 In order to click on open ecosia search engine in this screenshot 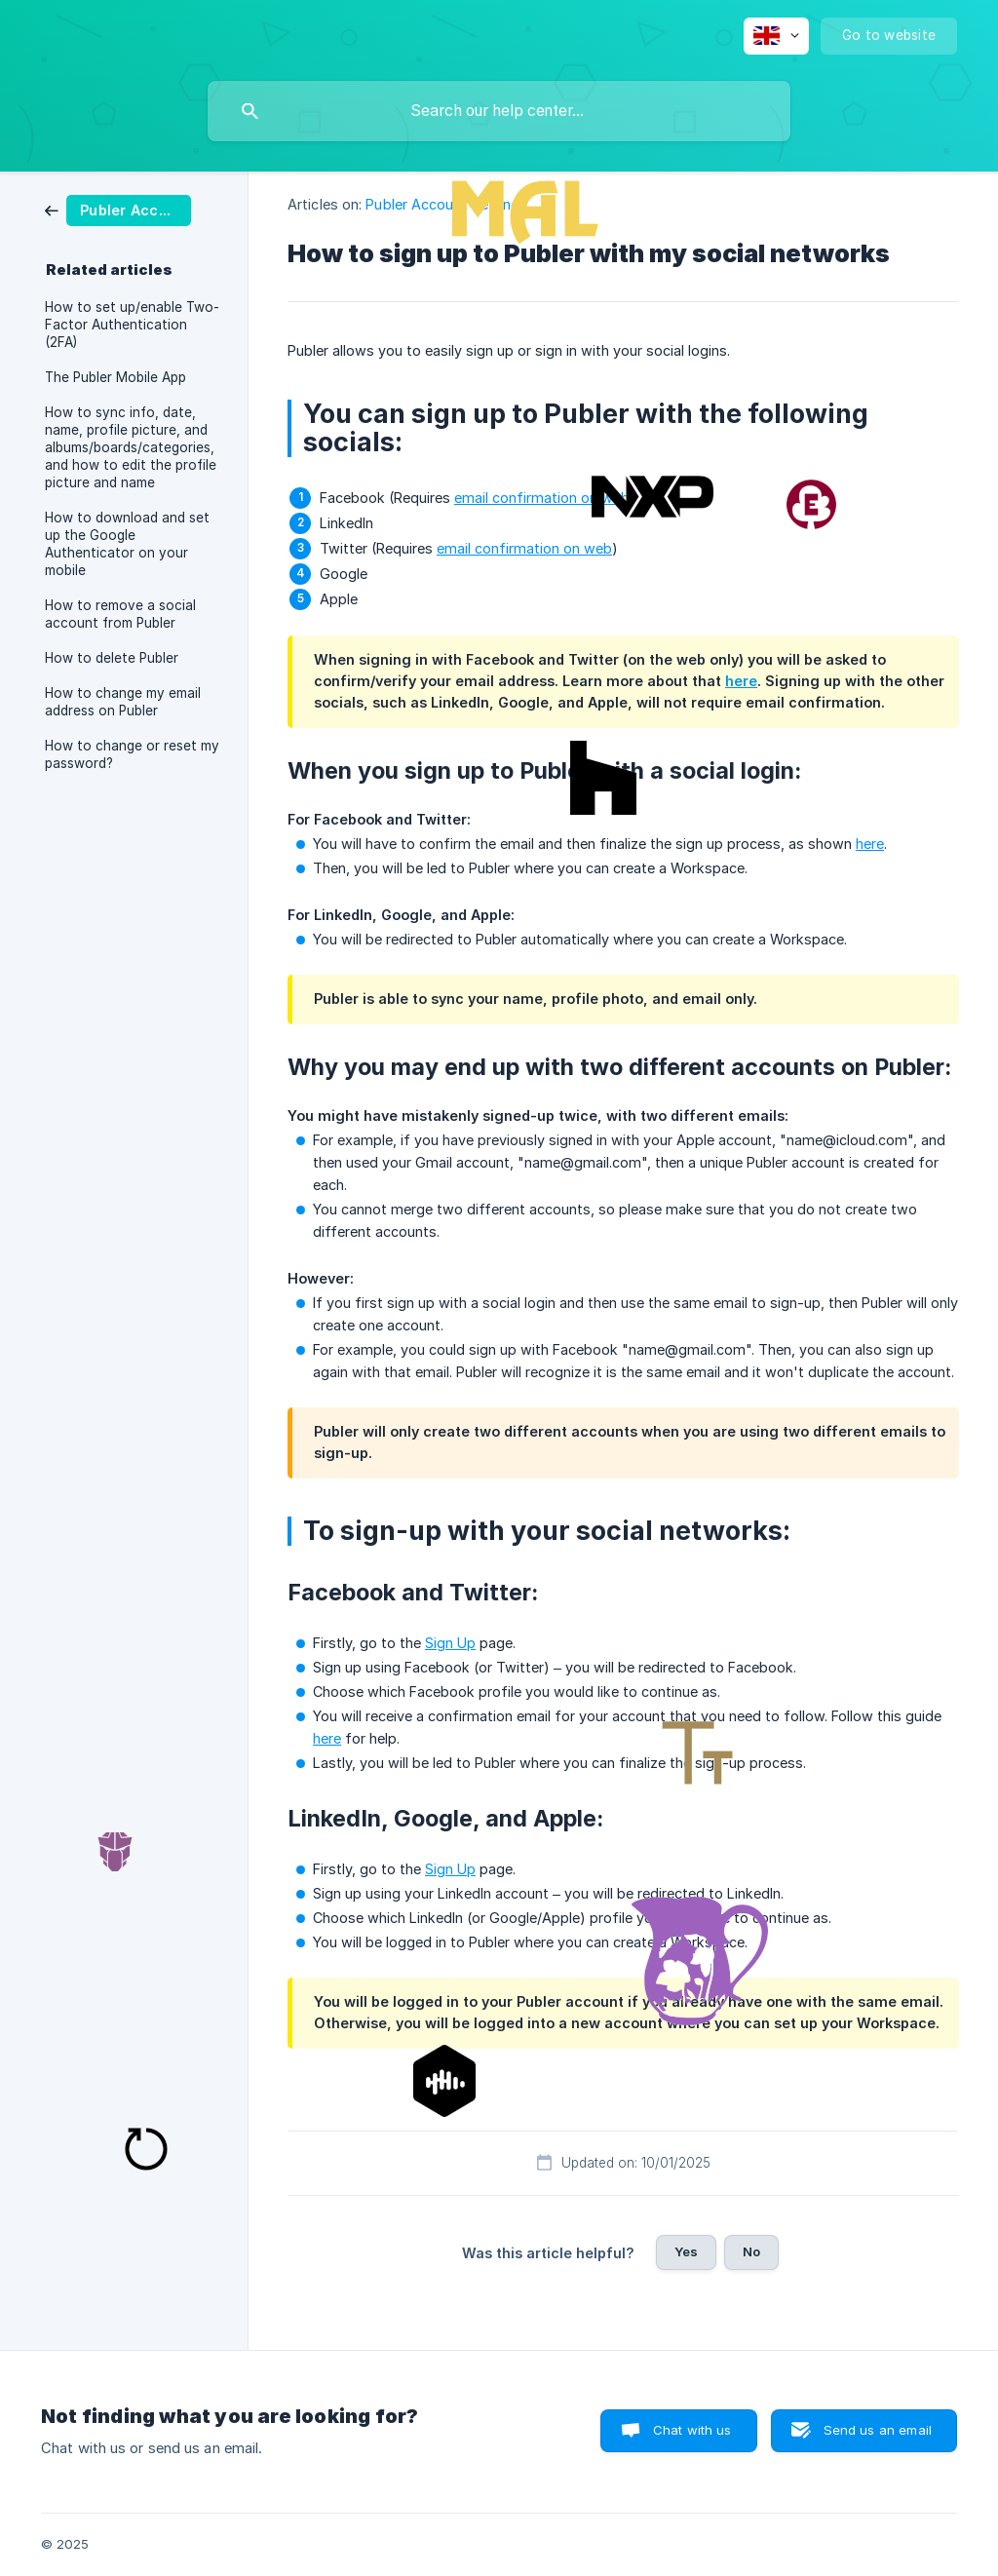, I will do `click(811, 504)`.